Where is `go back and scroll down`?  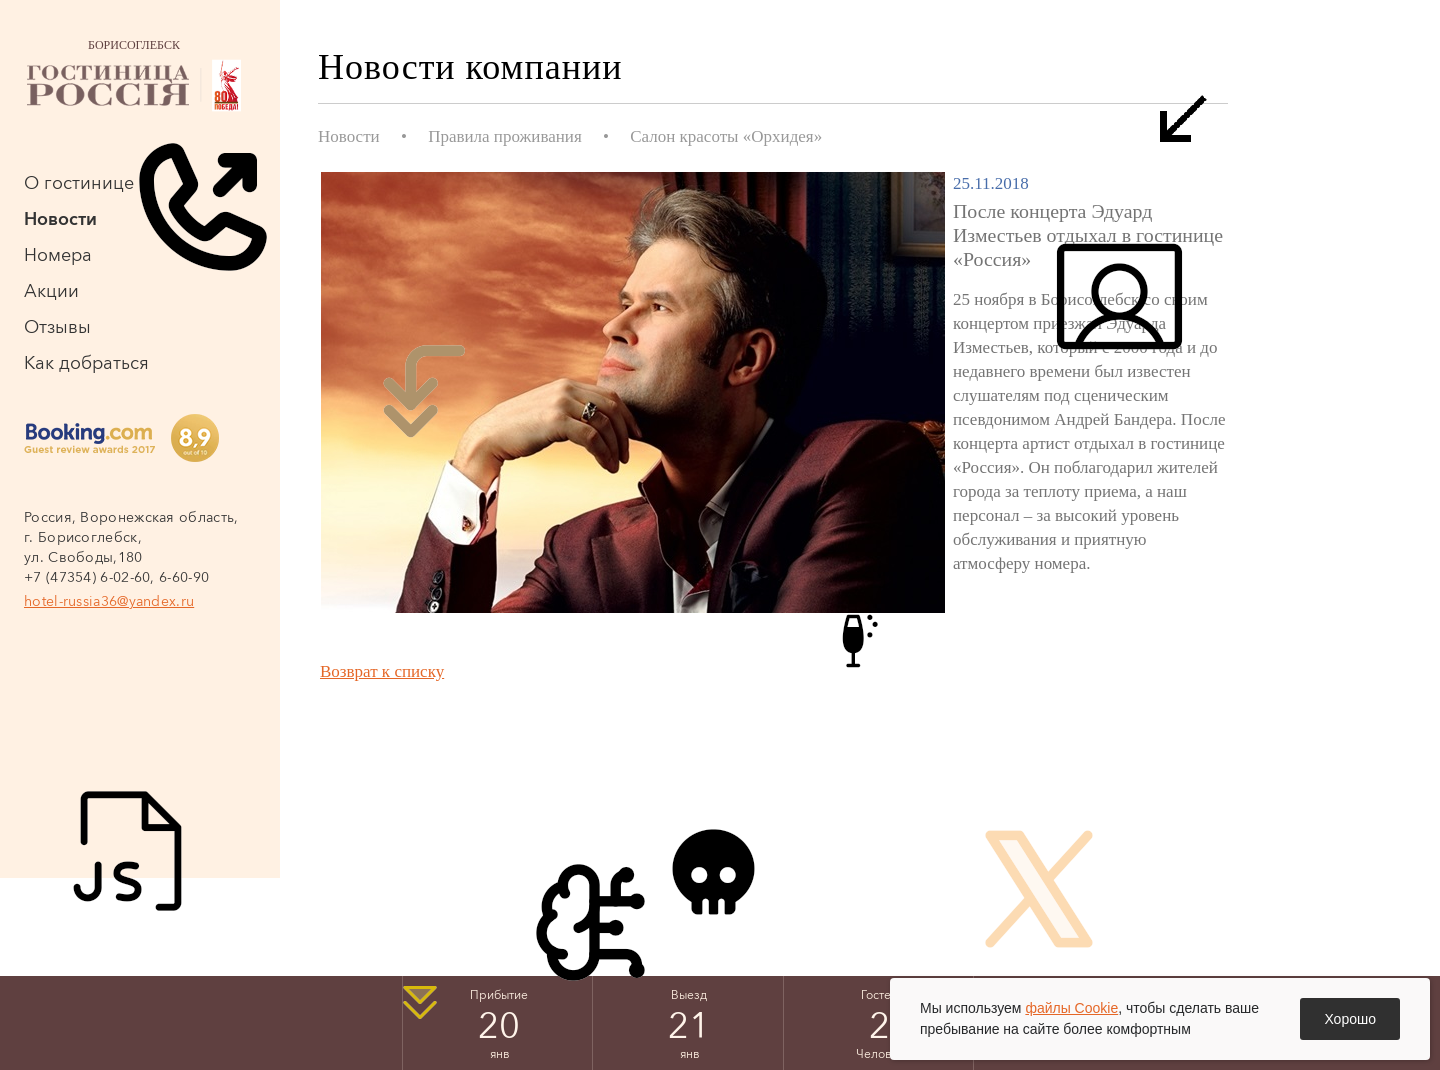 go back and scroll down is located at coordinates (427, 394).